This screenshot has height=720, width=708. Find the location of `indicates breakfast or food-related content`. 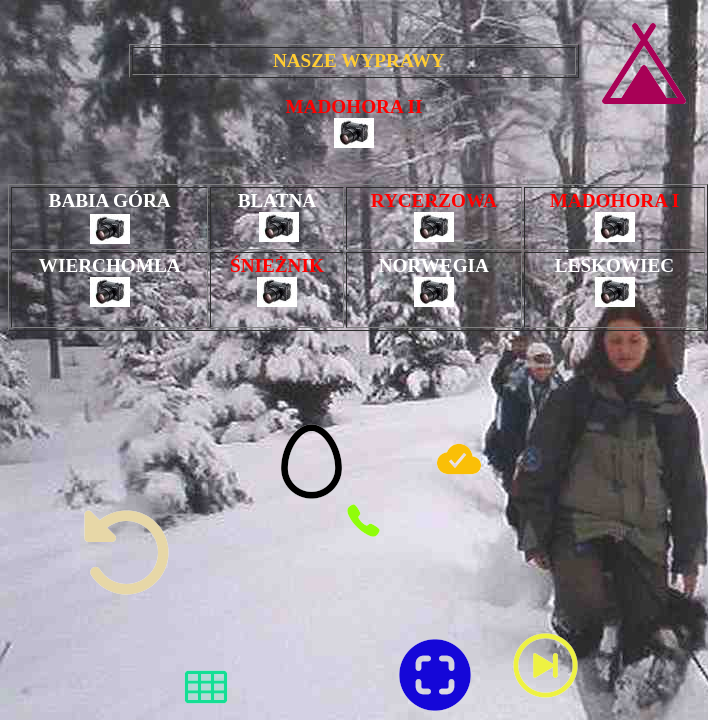

indicates breakfast or food-related content is located at coordinates (311, 461).